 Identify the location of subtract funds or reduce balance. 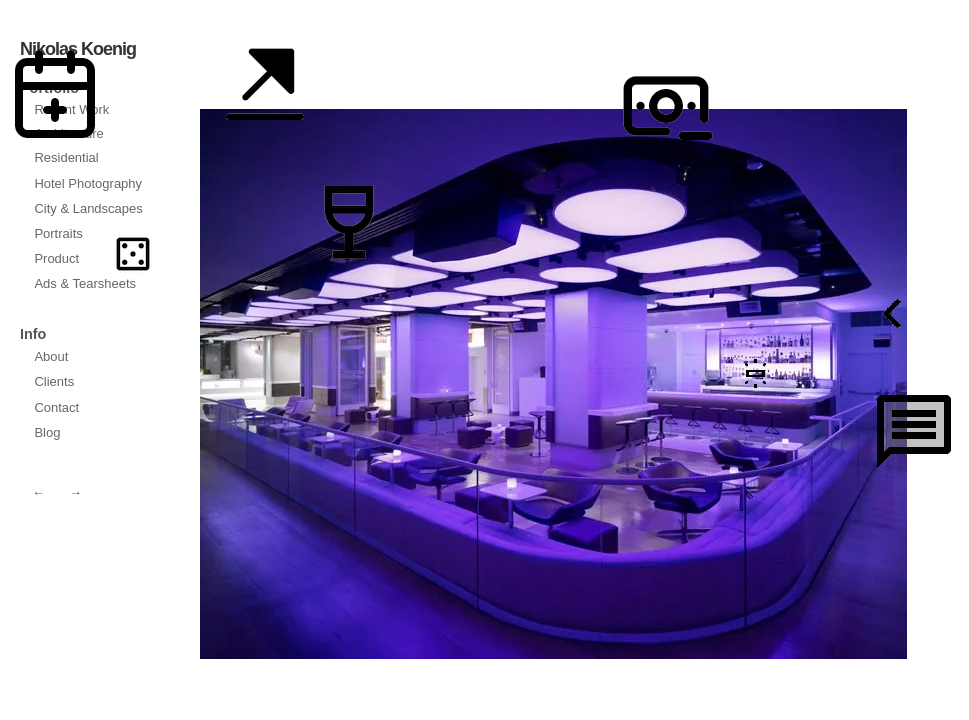
(666, 106).